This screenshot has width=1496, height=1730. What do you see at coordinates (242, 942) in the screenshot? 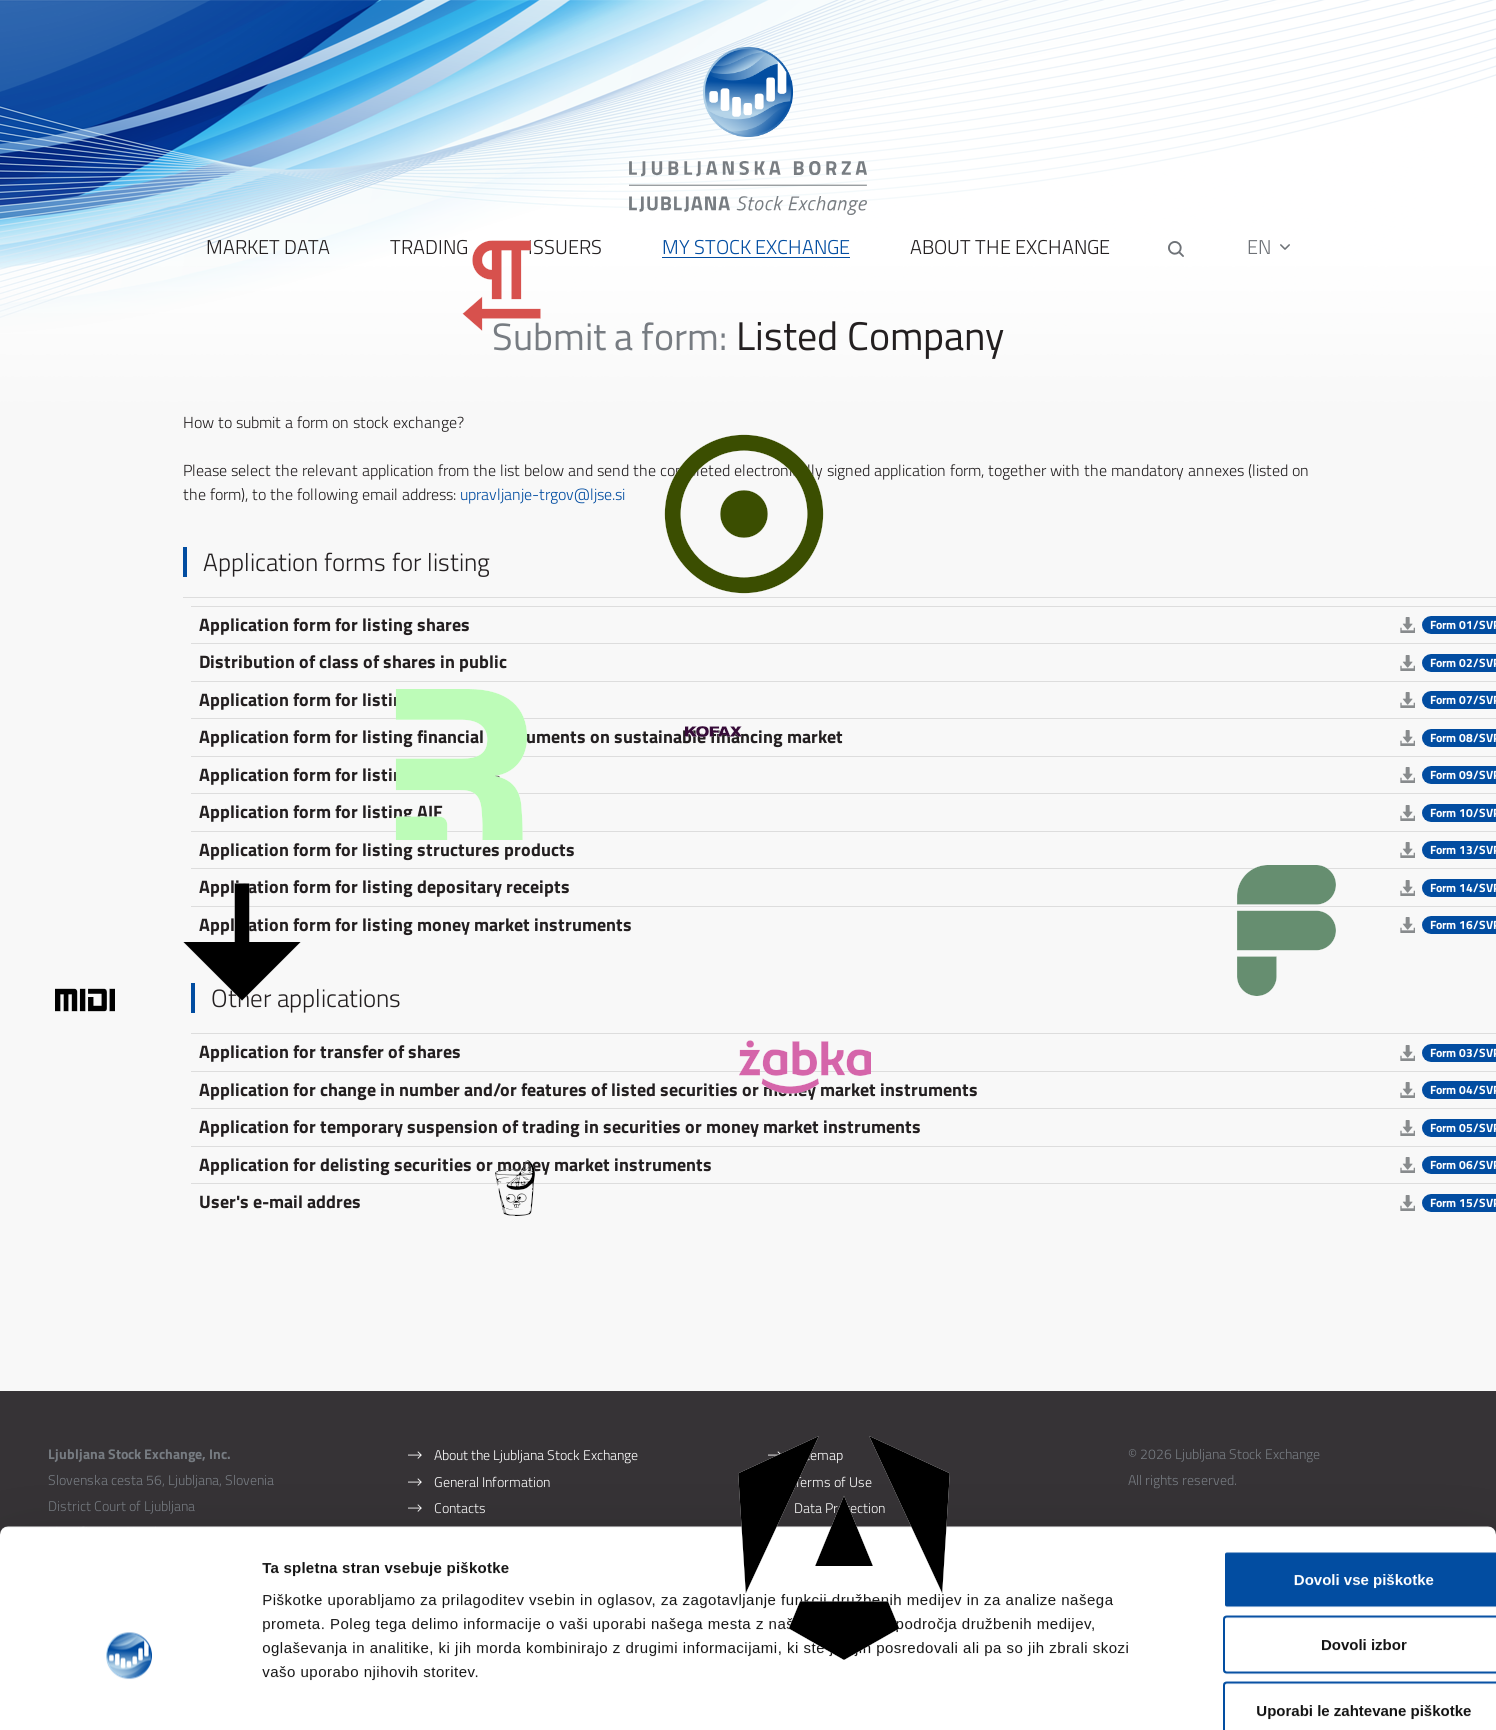
I see `download a file or content` at bounding box center [242, 942].